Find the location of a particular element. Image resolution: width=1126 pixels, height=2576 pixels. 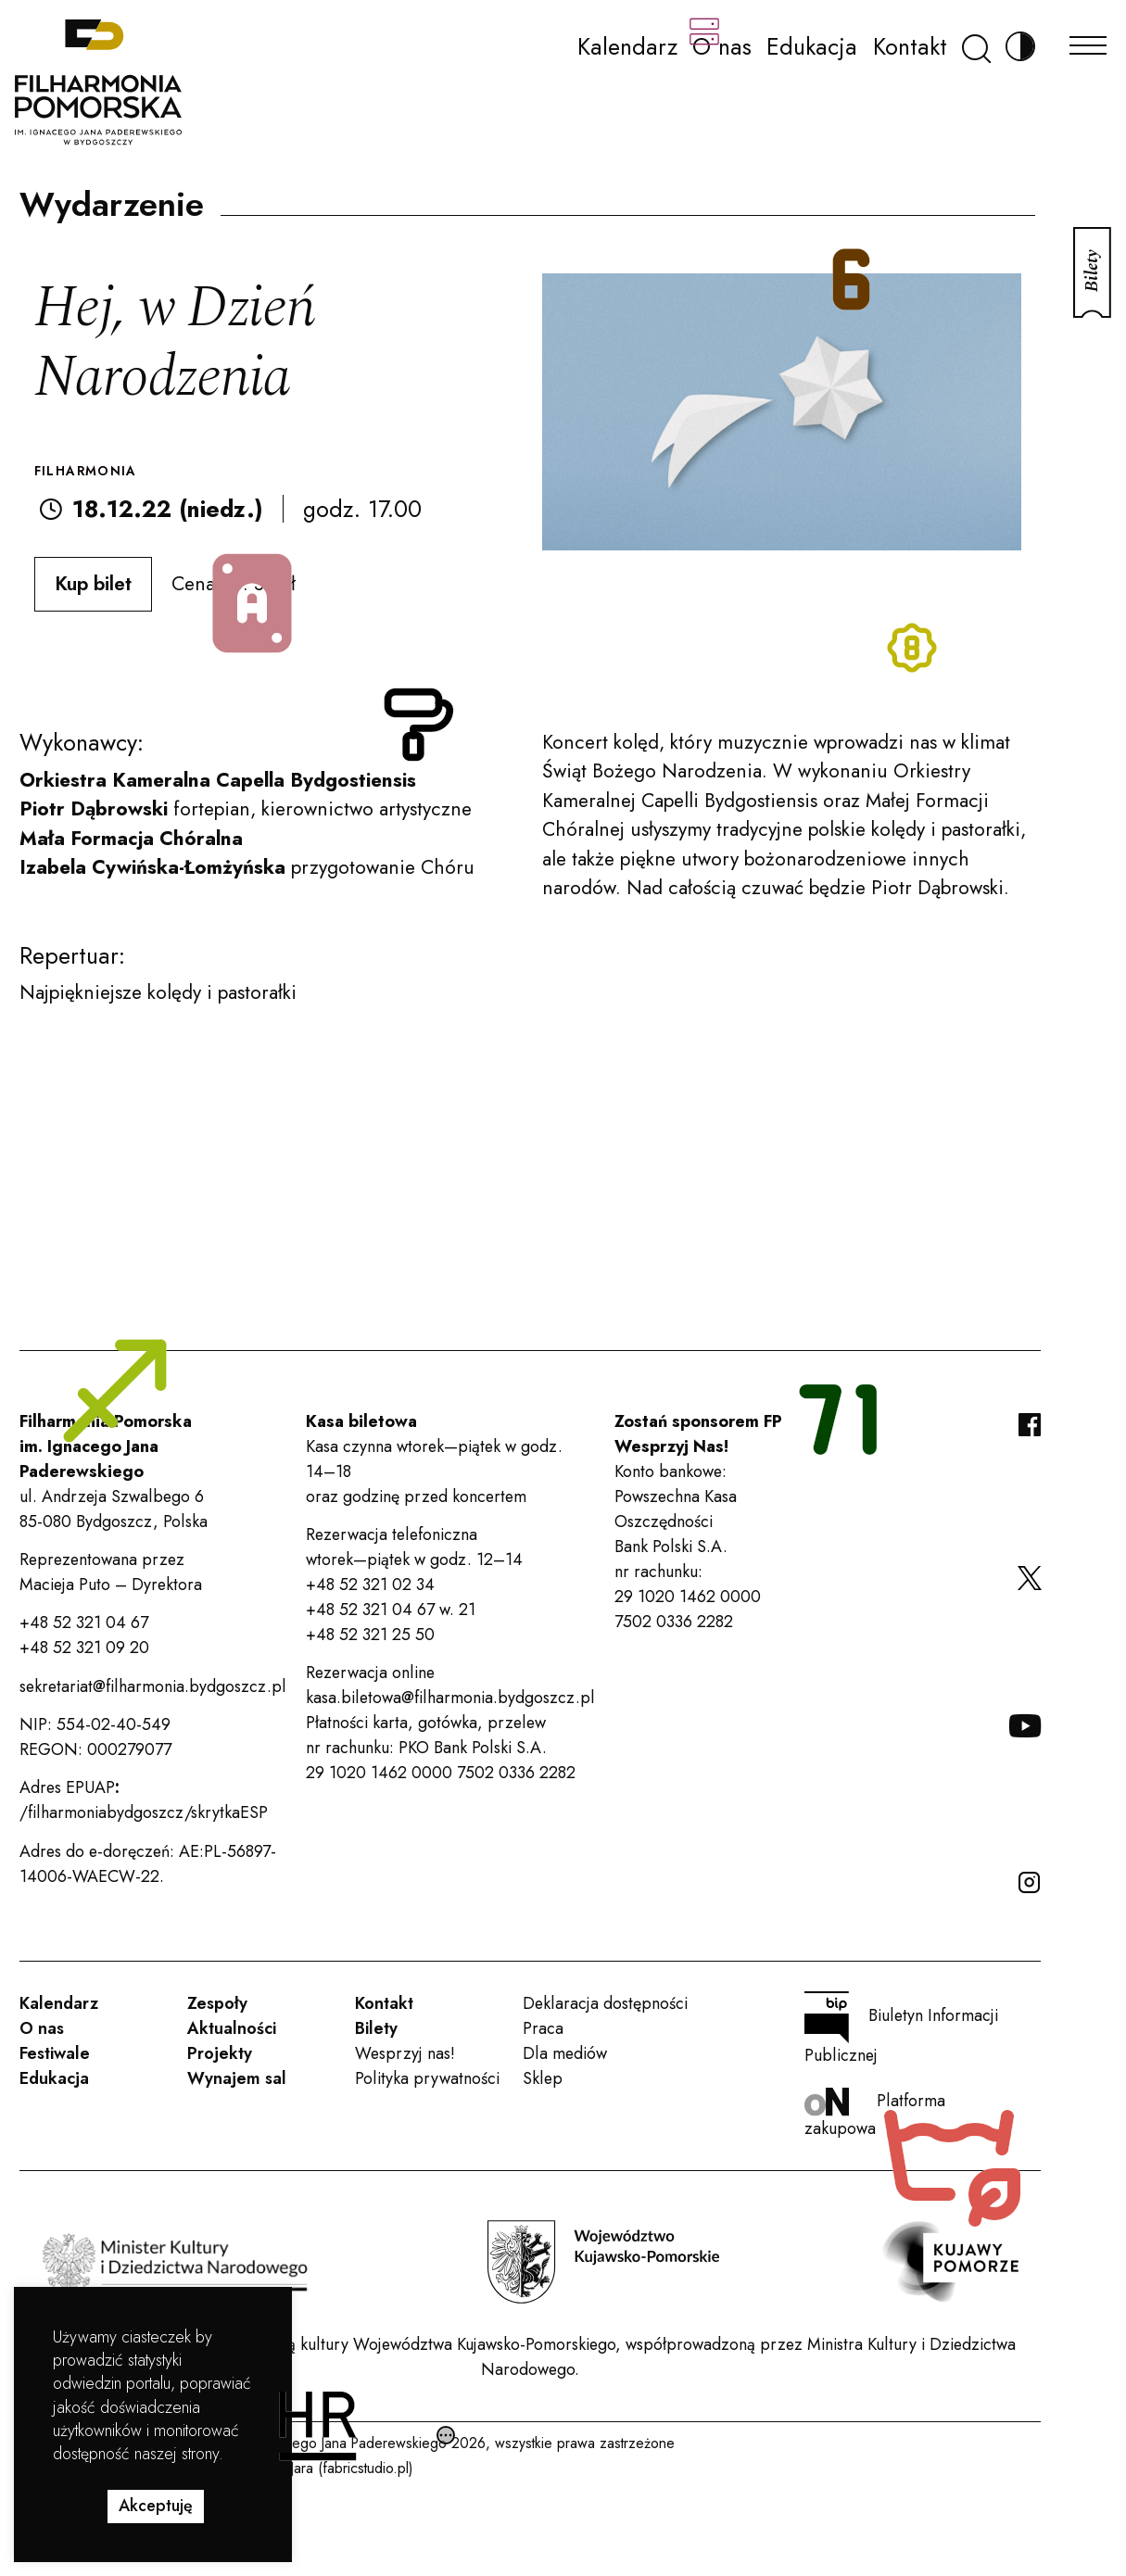

access painting or drawing tools is located at coordinates (413, 725).